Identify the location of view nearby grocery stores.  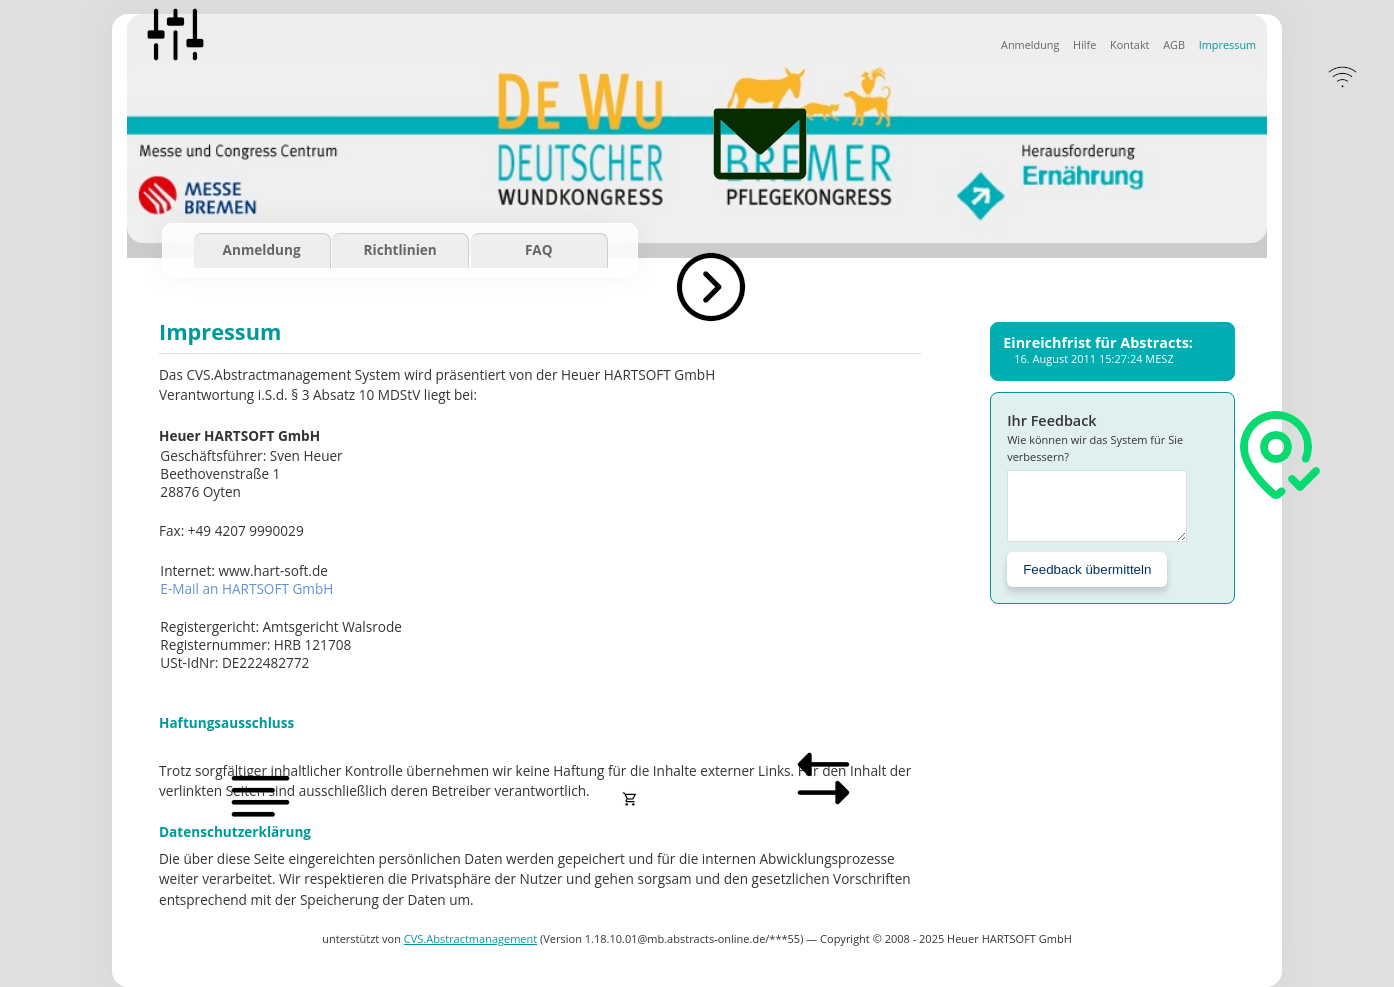
(630, 799).